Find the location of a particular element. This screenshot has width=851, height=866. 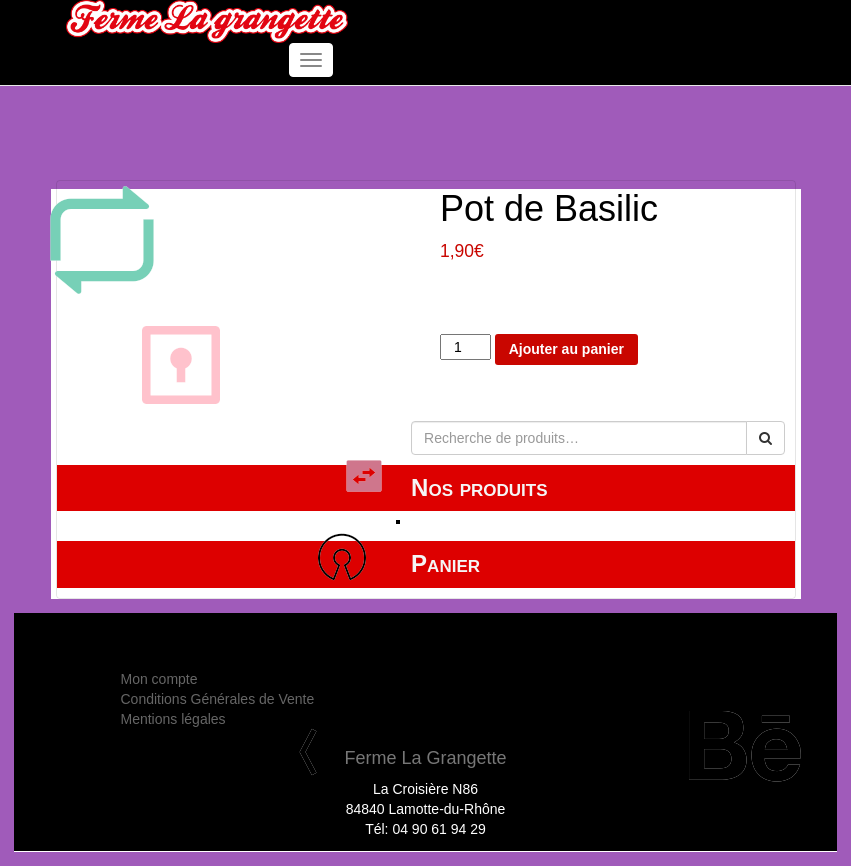

swap or exchange currencies is located at coordinates (364, 476).